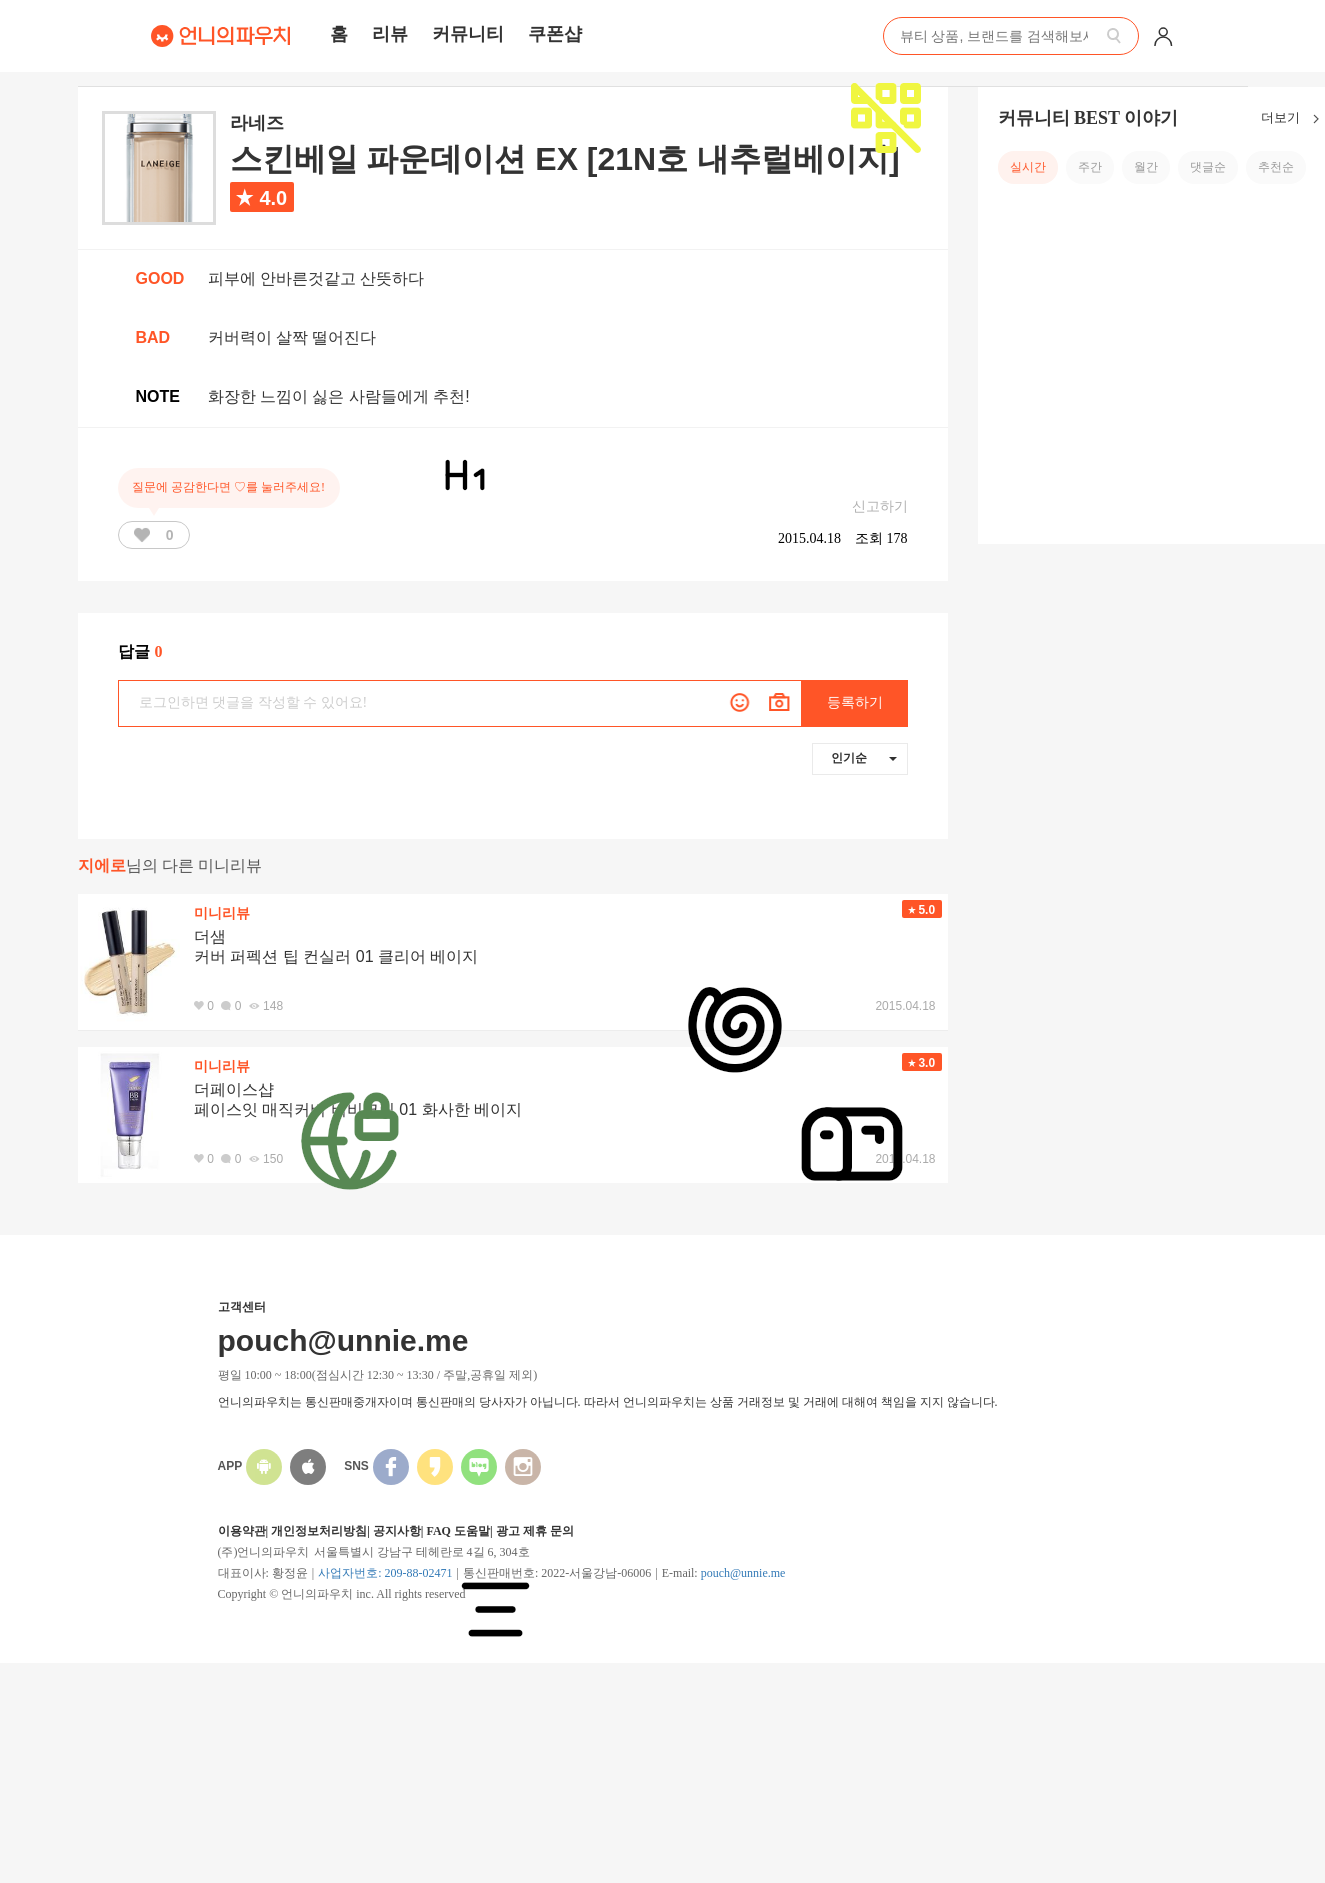 The width and height of the screenshot is (1325, 1883). Describe the element at coordinates (465, 475) in the screenshot. I see `format text as a level 1 heading` at that location.